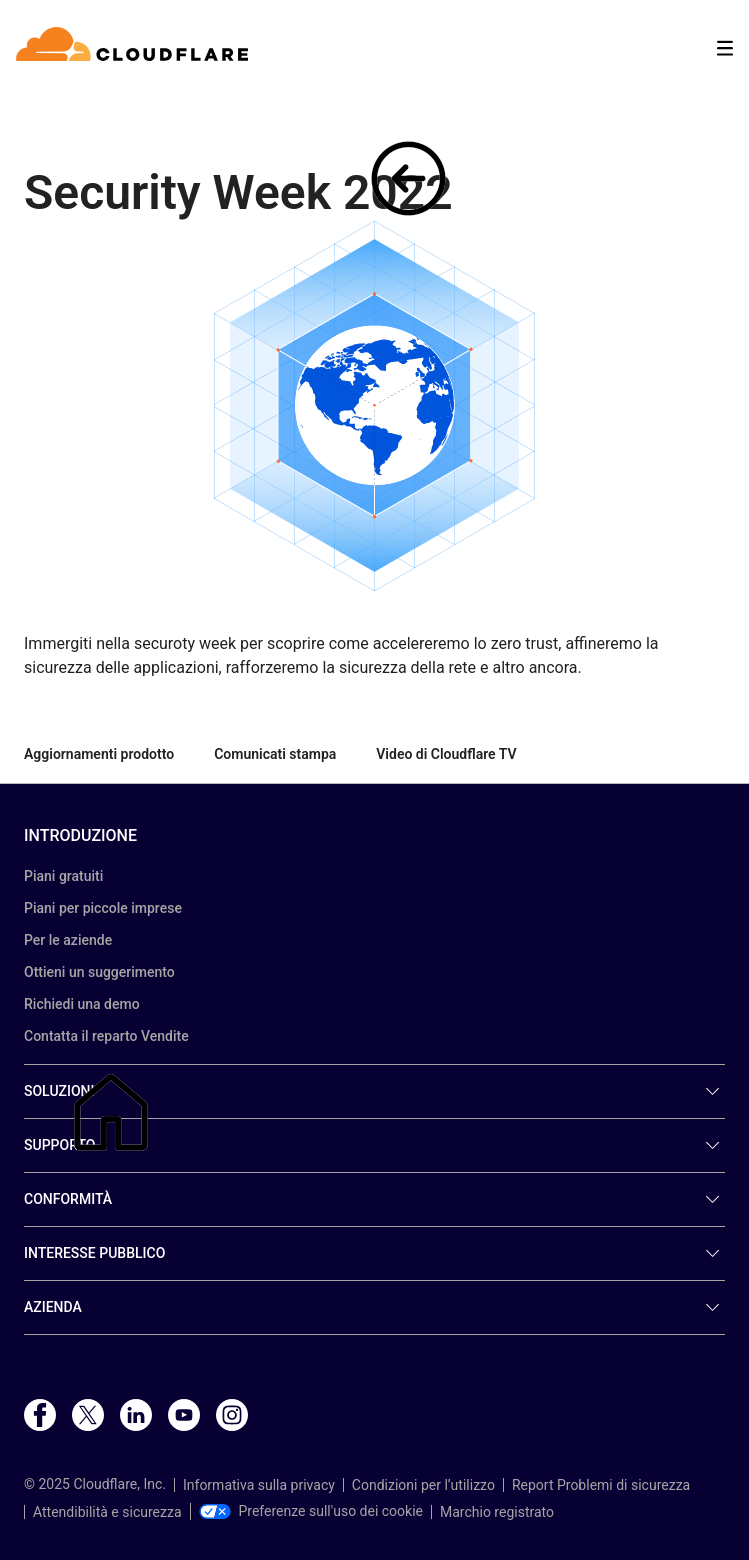  I want to click on go back to the previous screen, so click(408, 178).